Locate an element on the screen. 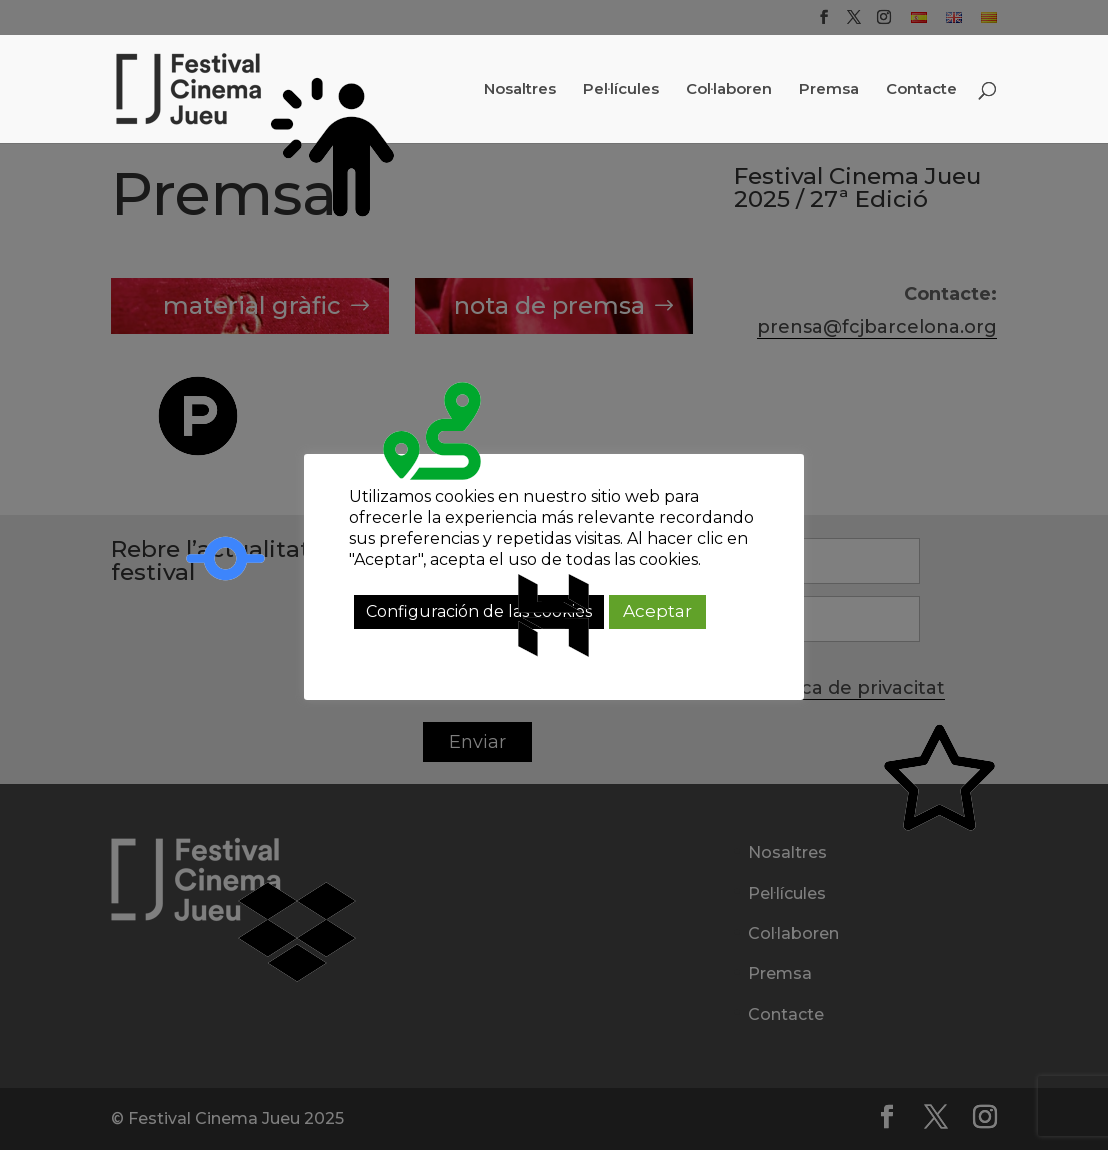 This screenshot has width=1108, height=1150. open Dropbox cloud storage is located at coordinates (297, 927).